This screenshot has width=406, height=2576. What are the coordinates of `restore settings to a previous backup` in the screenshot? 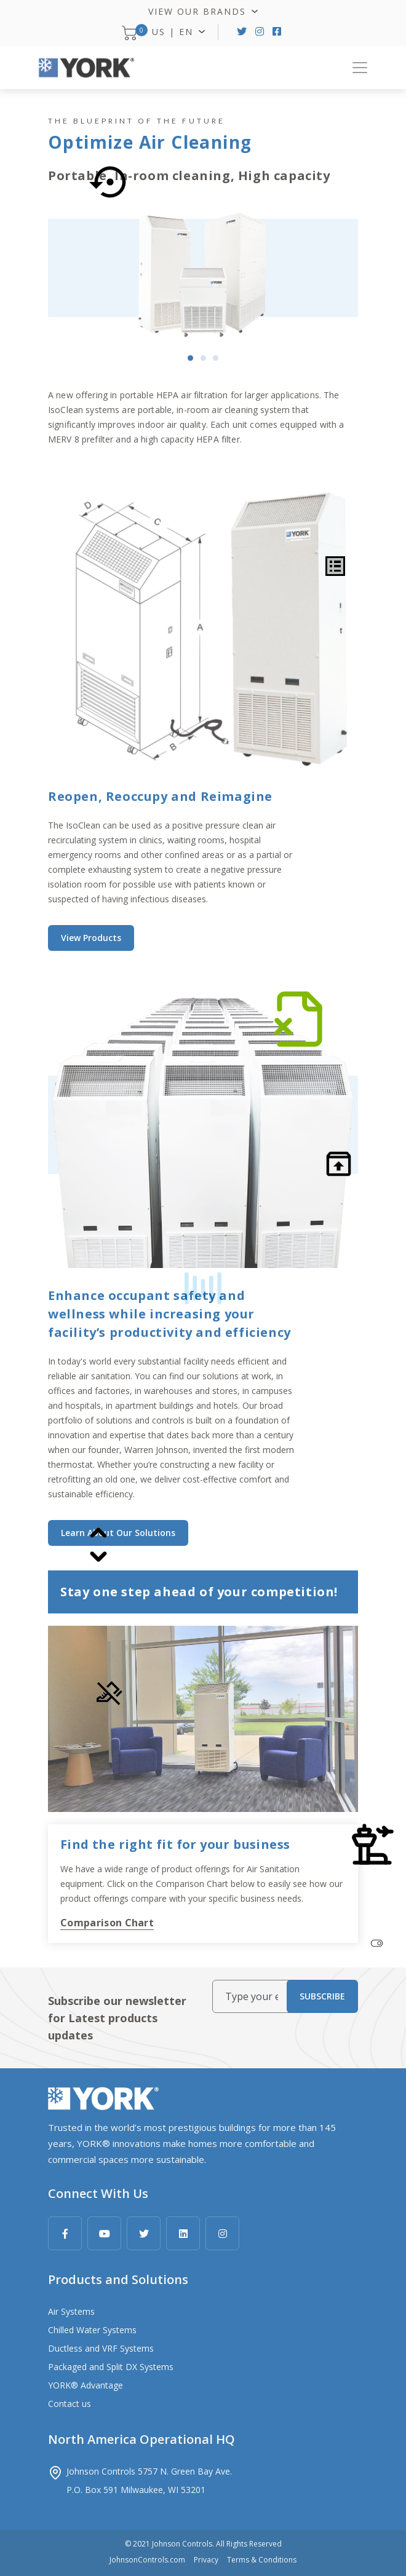 It's located at (110, 182).